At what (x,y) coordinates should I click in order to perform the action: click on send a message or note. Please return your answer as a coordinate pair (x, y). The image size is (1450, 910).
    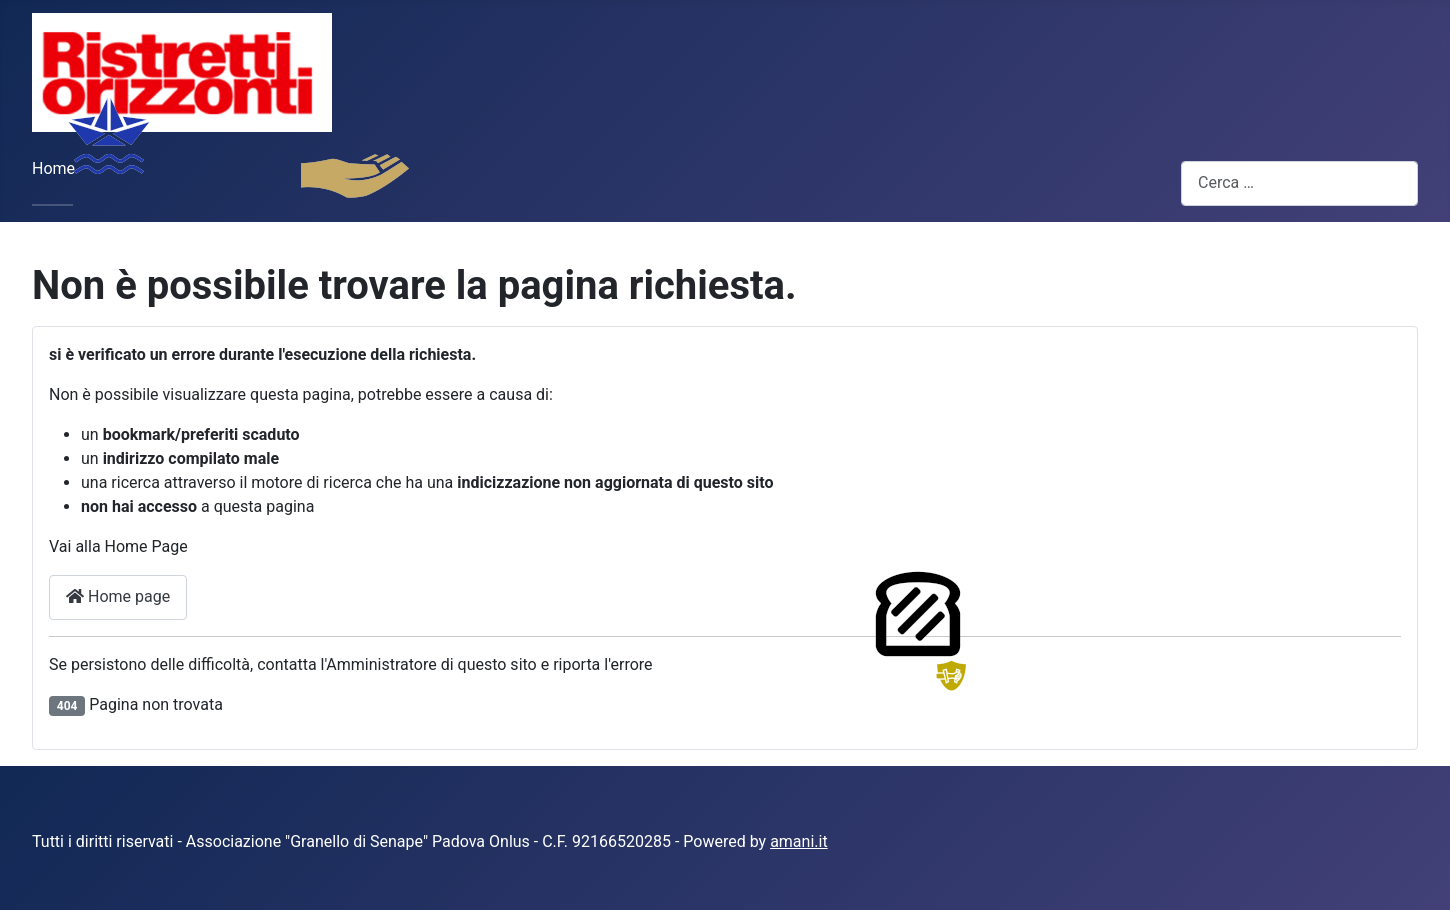
    Looking at the image, I should click on (109, 136).